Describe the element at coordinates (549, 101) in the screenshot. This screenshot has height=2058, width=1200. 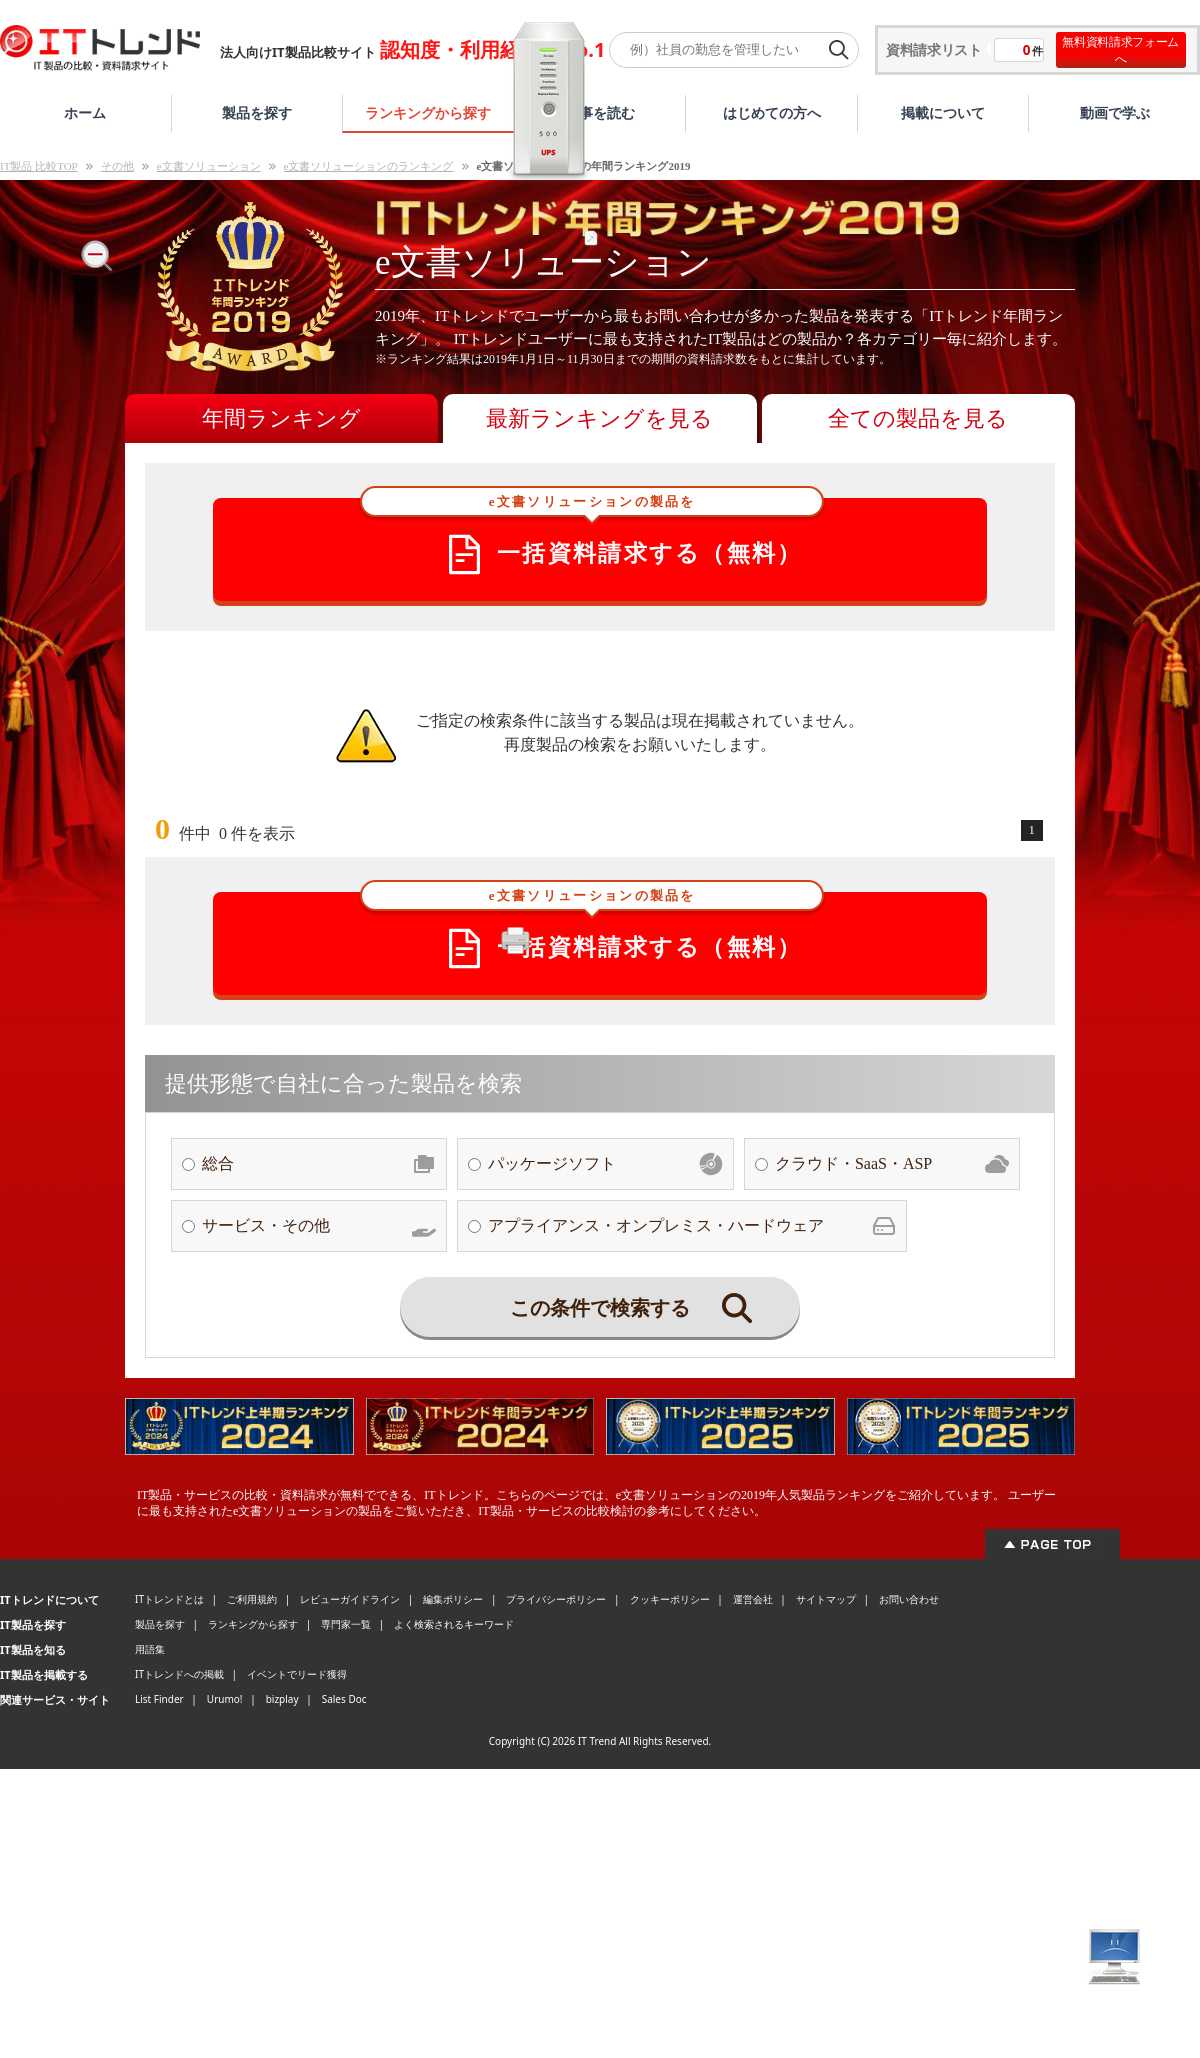
I see `indicates UPS battery backup device connected` at that location.